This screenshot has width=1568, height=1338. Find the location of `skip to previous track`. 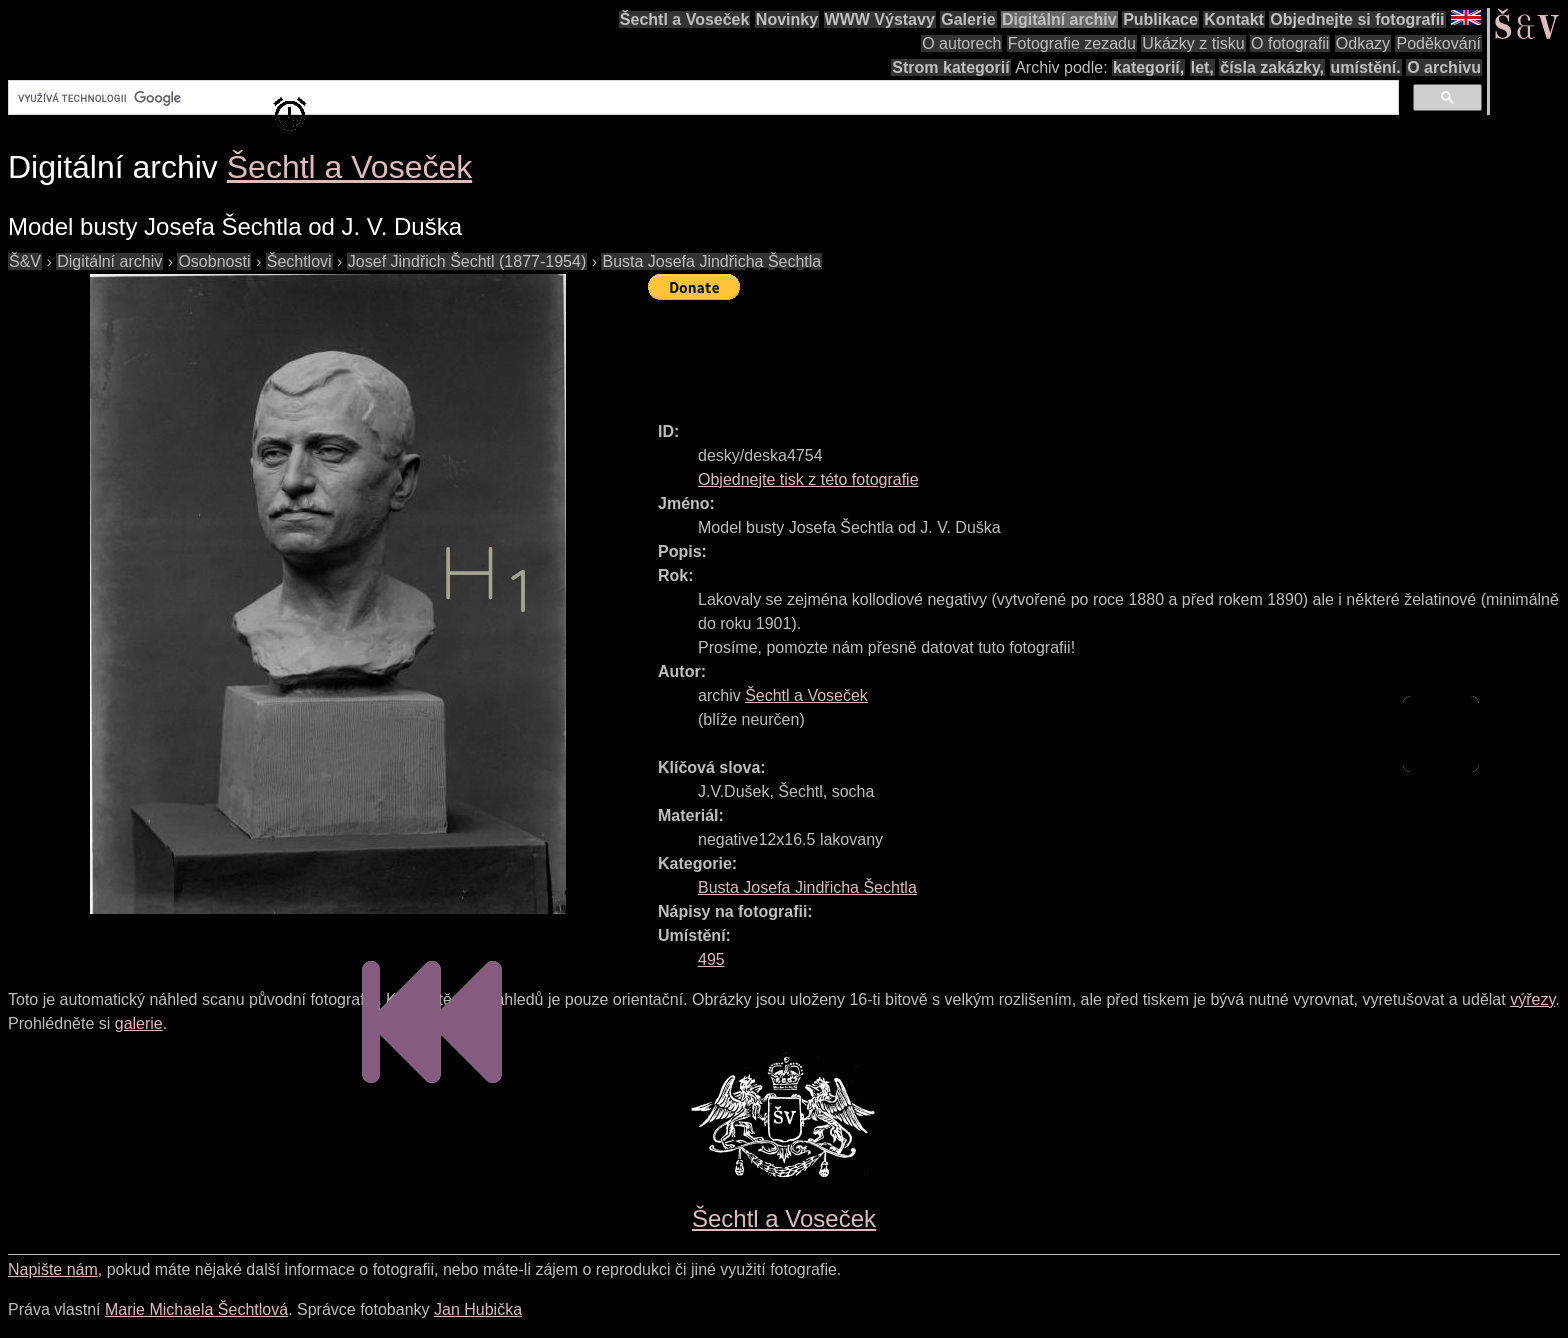

skip to previous track is located at coordinates (432, 1022).